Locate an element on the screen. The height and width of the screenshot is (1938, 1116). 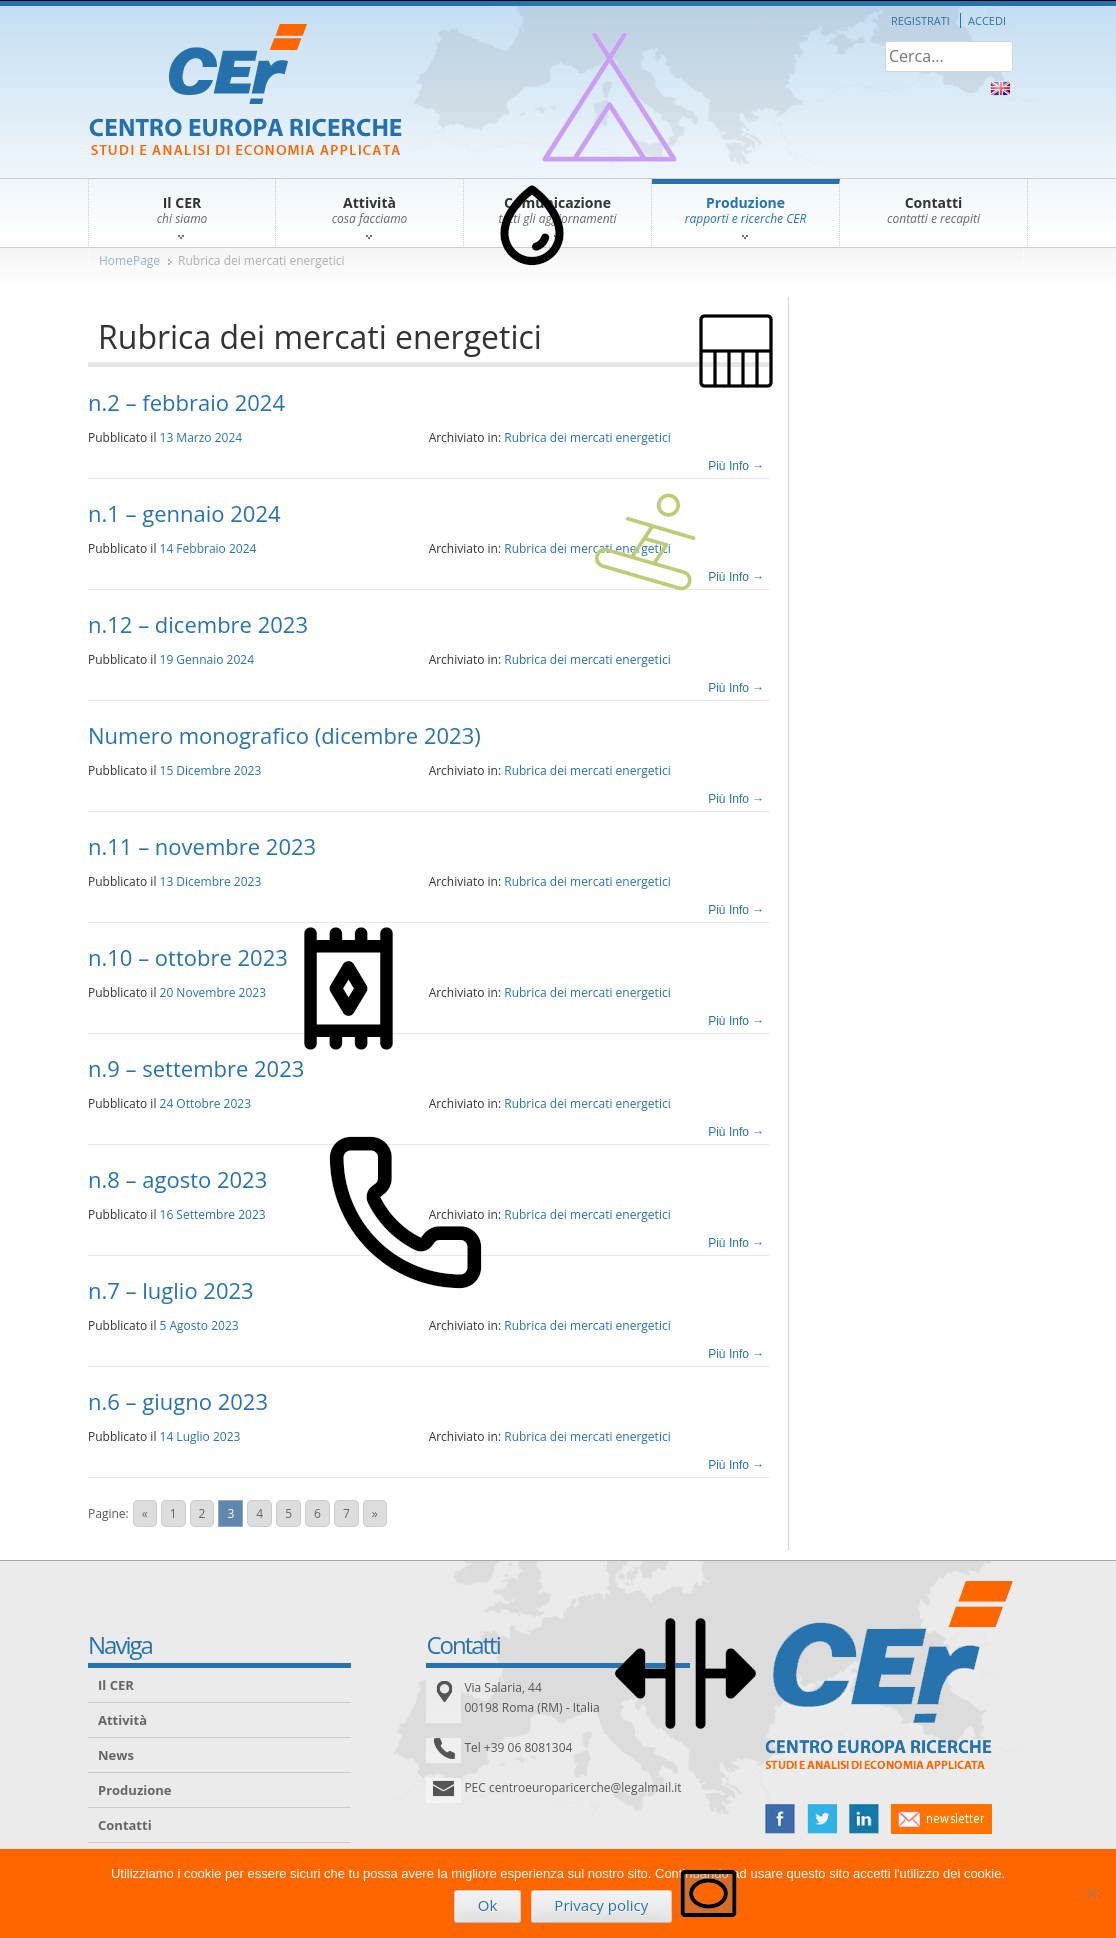
adjust water or liquid settings is located at coordinates (532, 228).